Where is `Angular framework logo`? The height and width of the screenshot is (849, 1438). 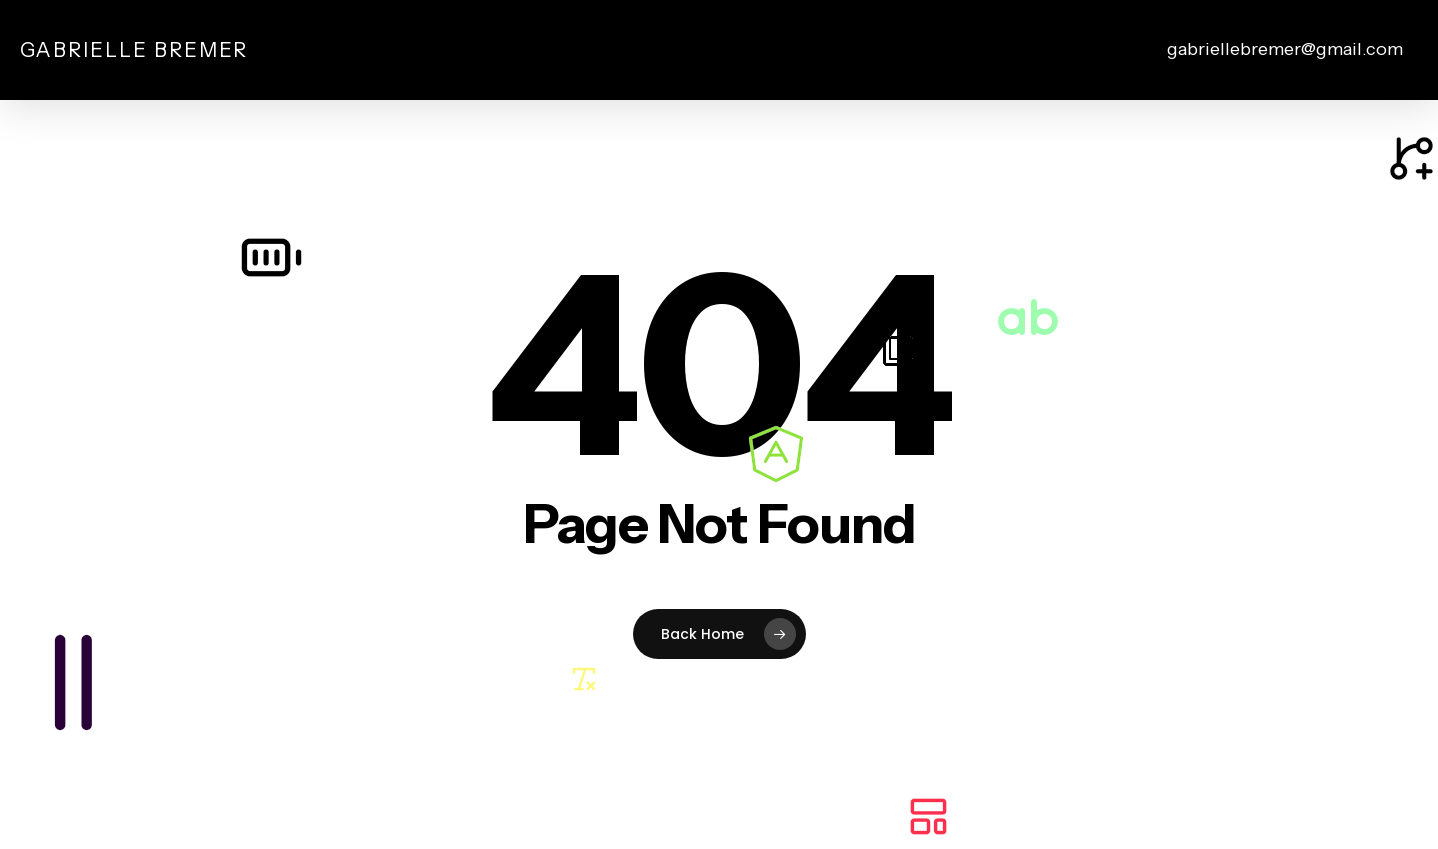
Angular framework logo is located at coordinates (776, 453).